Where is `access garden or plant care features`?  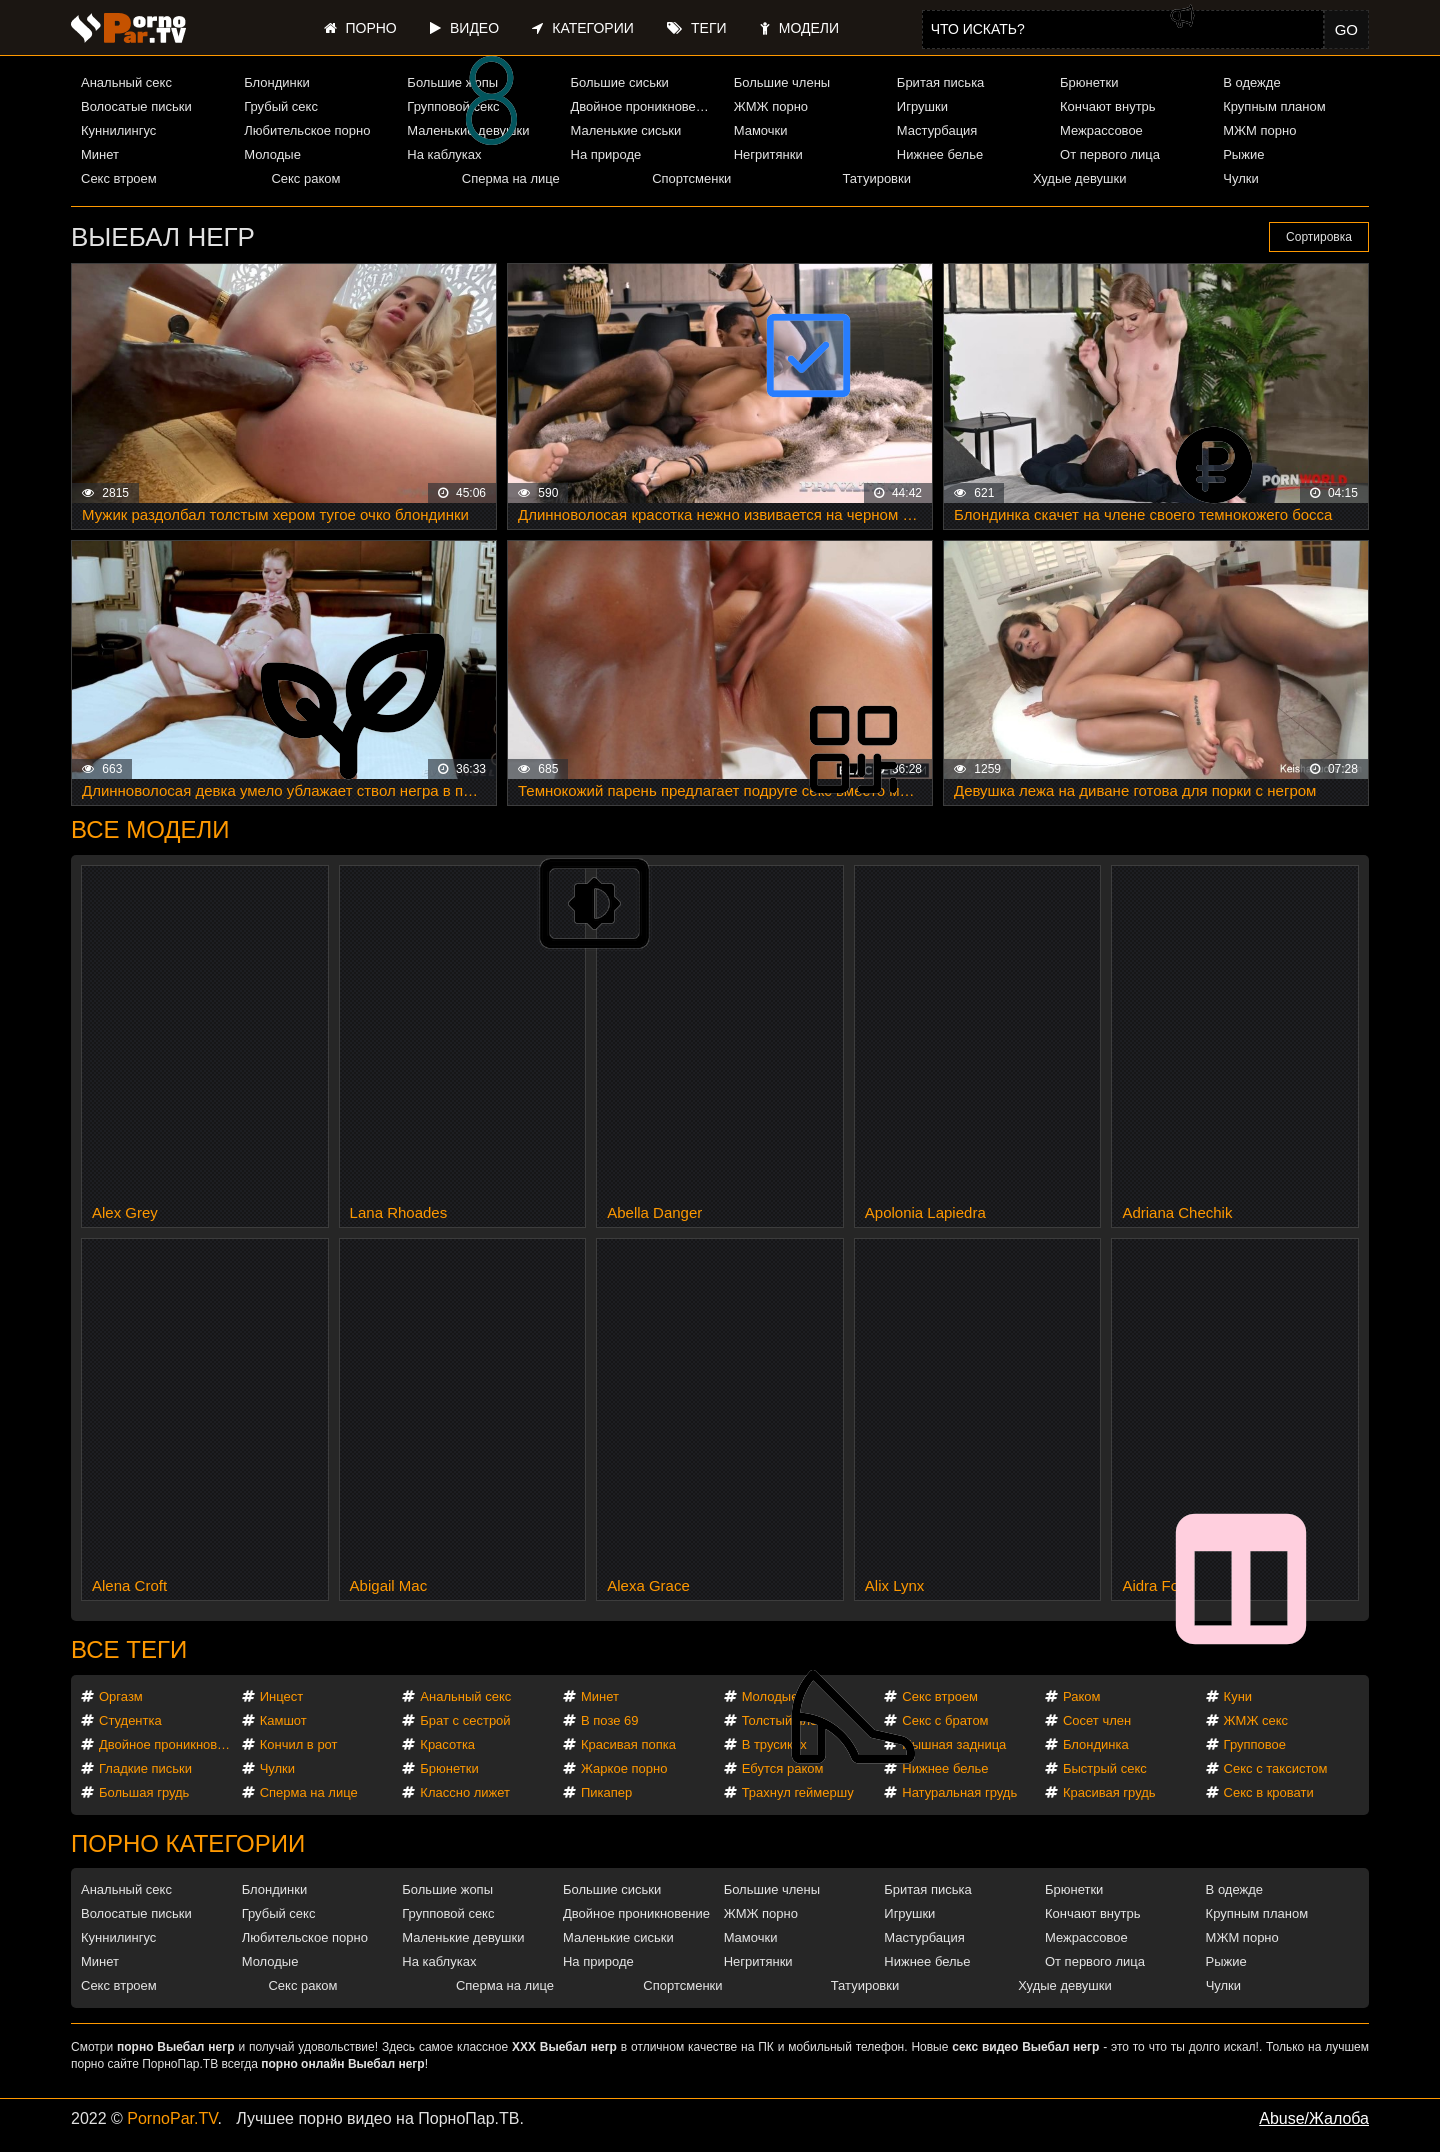 access garden or plant care features is located at coordinates (351, 697).